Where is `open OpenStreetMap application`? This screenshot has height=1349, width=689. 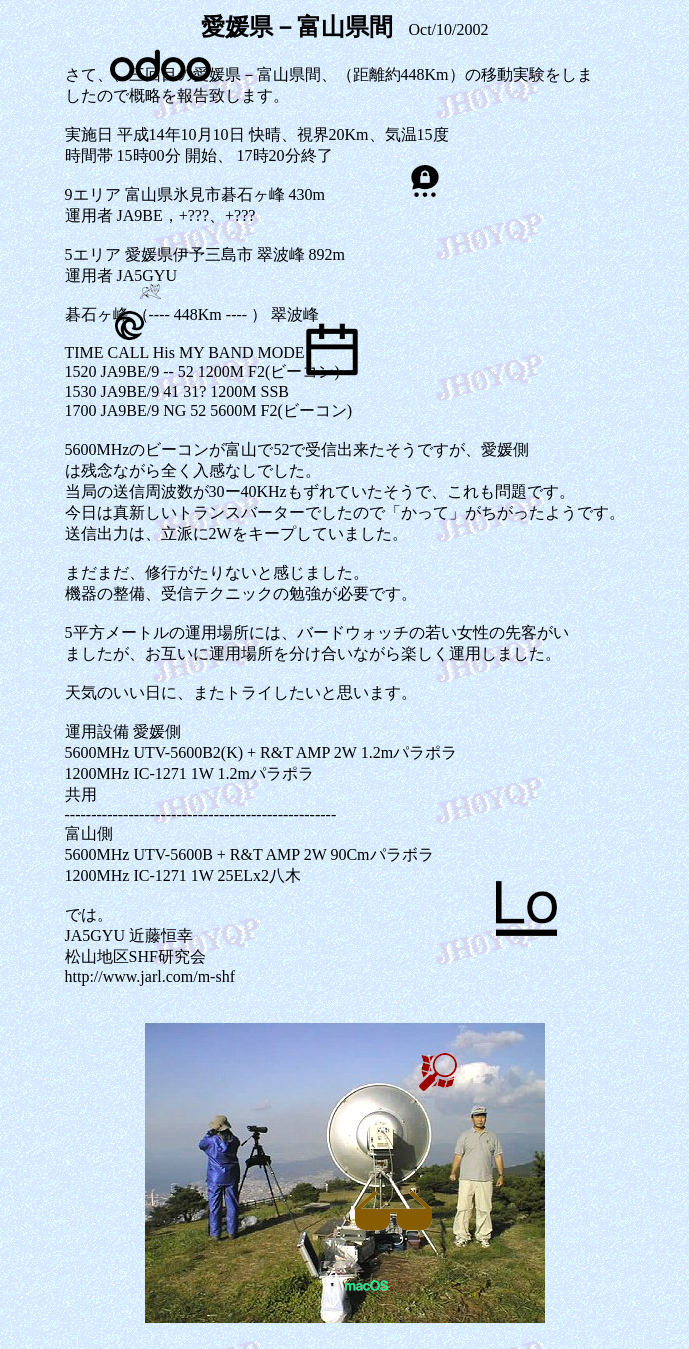 open OpenStreetMap application is located at coordinates (438, 1072).